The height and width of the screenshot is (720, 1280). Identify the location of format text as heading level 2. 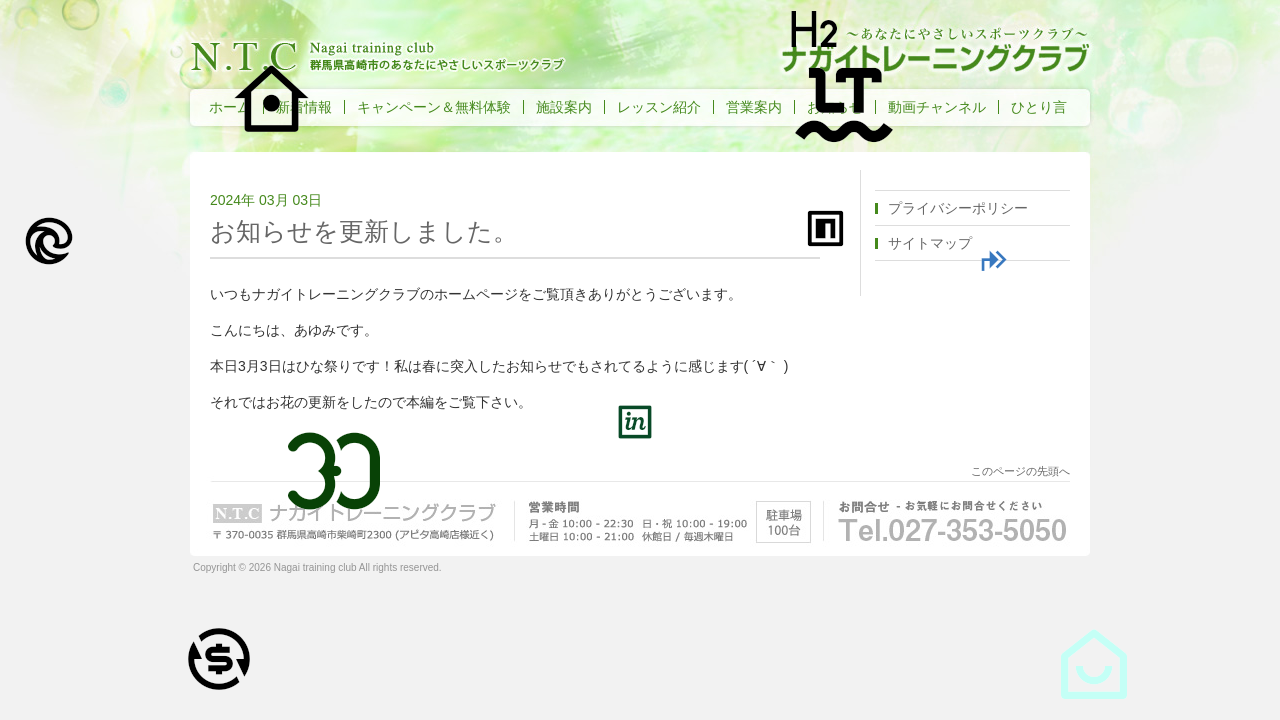
(814, 29).